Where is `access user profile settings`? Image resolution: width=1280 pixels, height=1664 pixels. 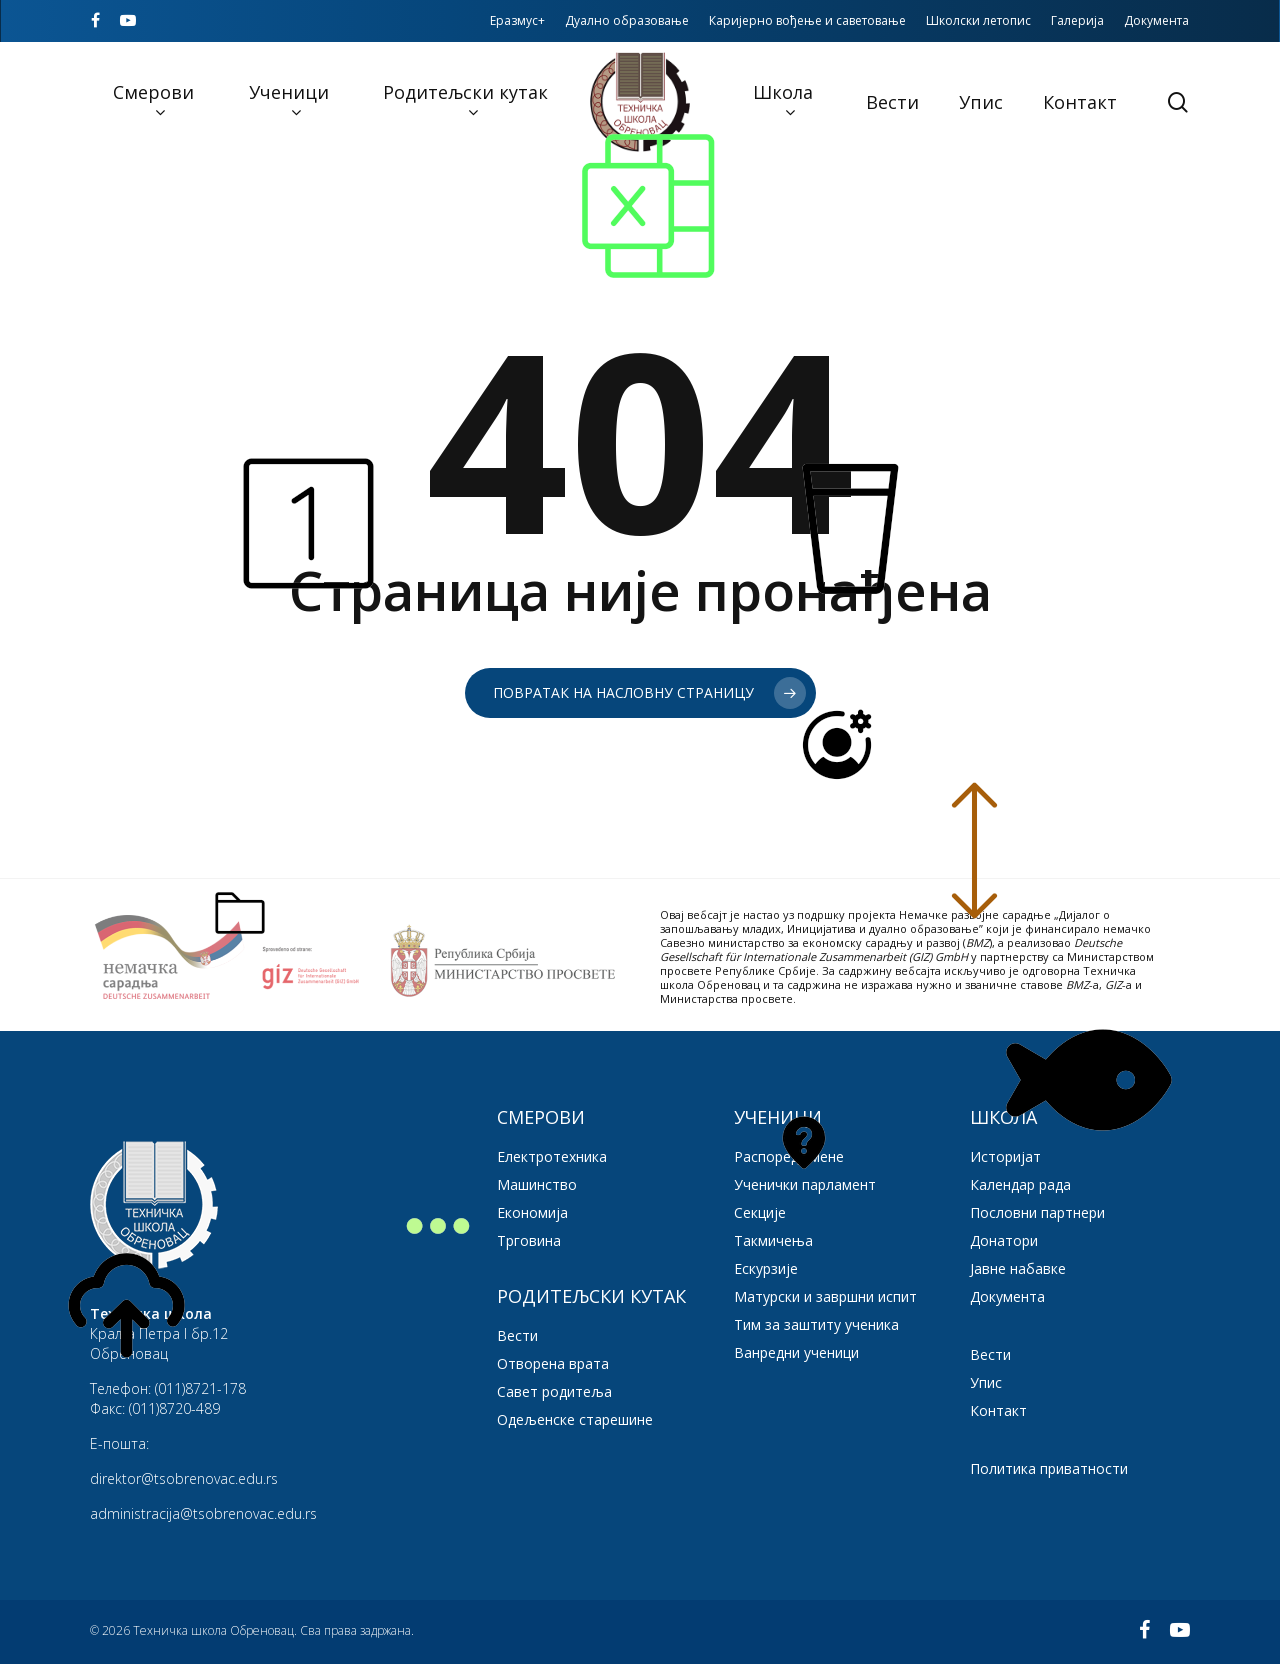 access user profile settings is located at coordinates (837, 745).